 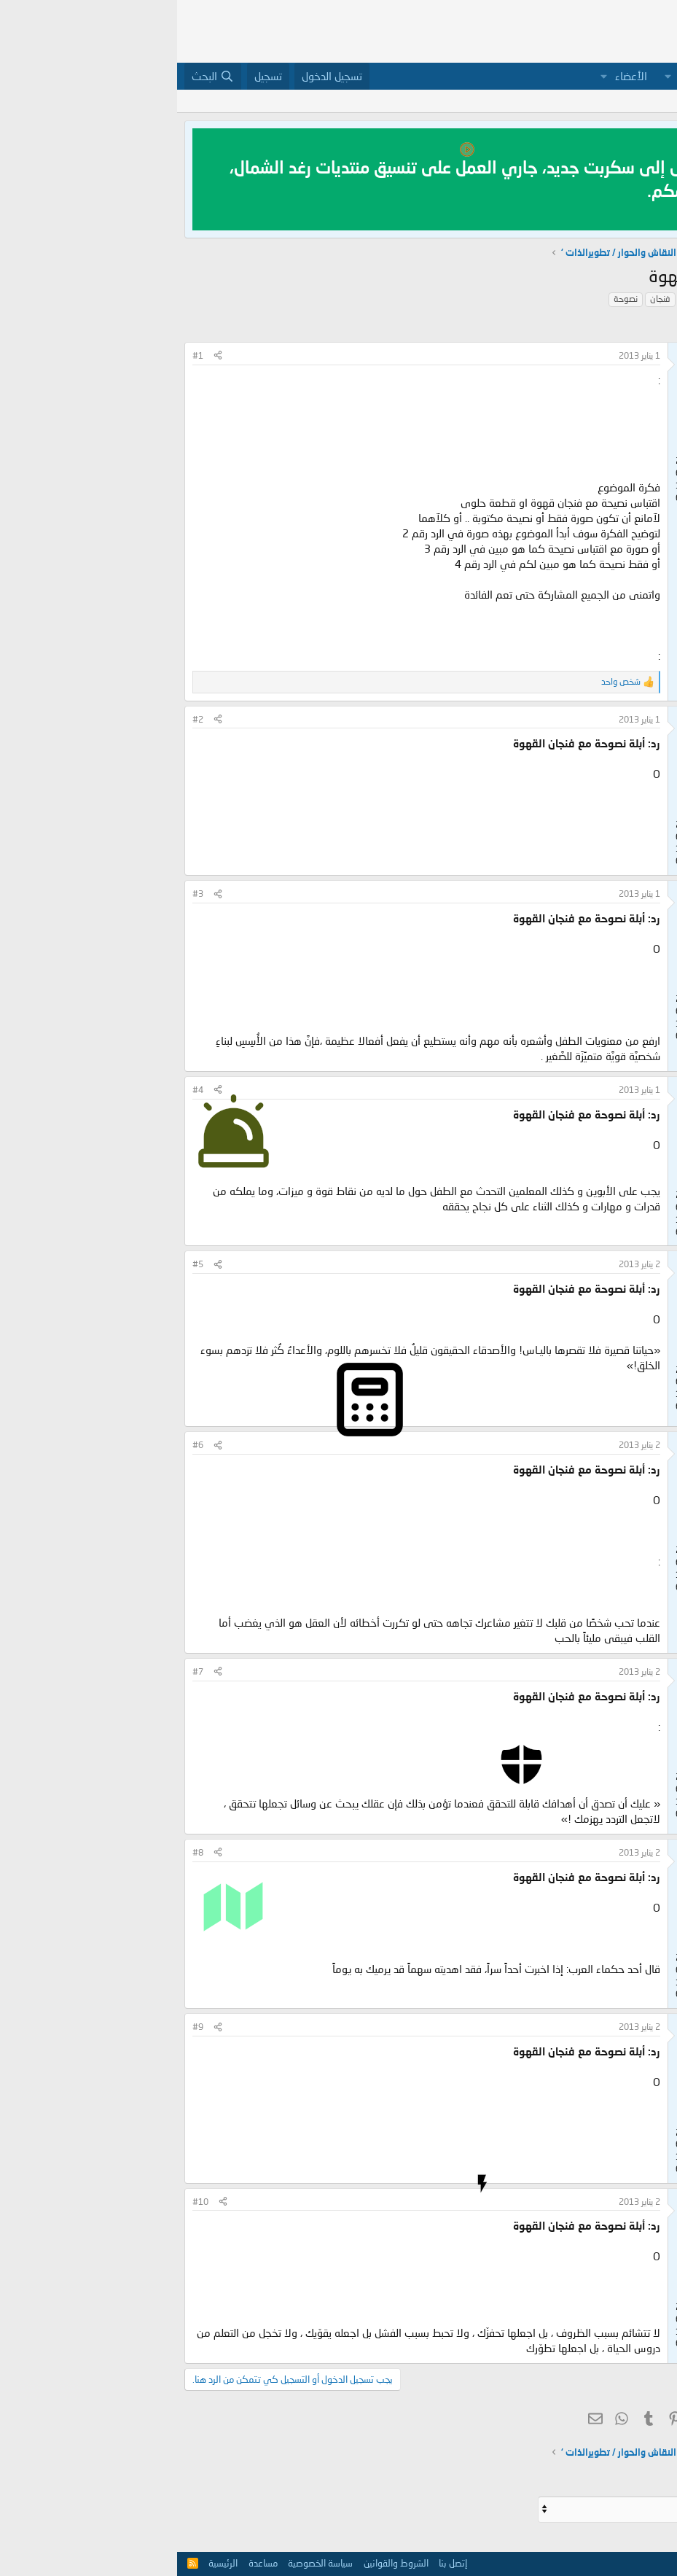 I want to click on privacy or security settings, so click(x=521, y=1764).